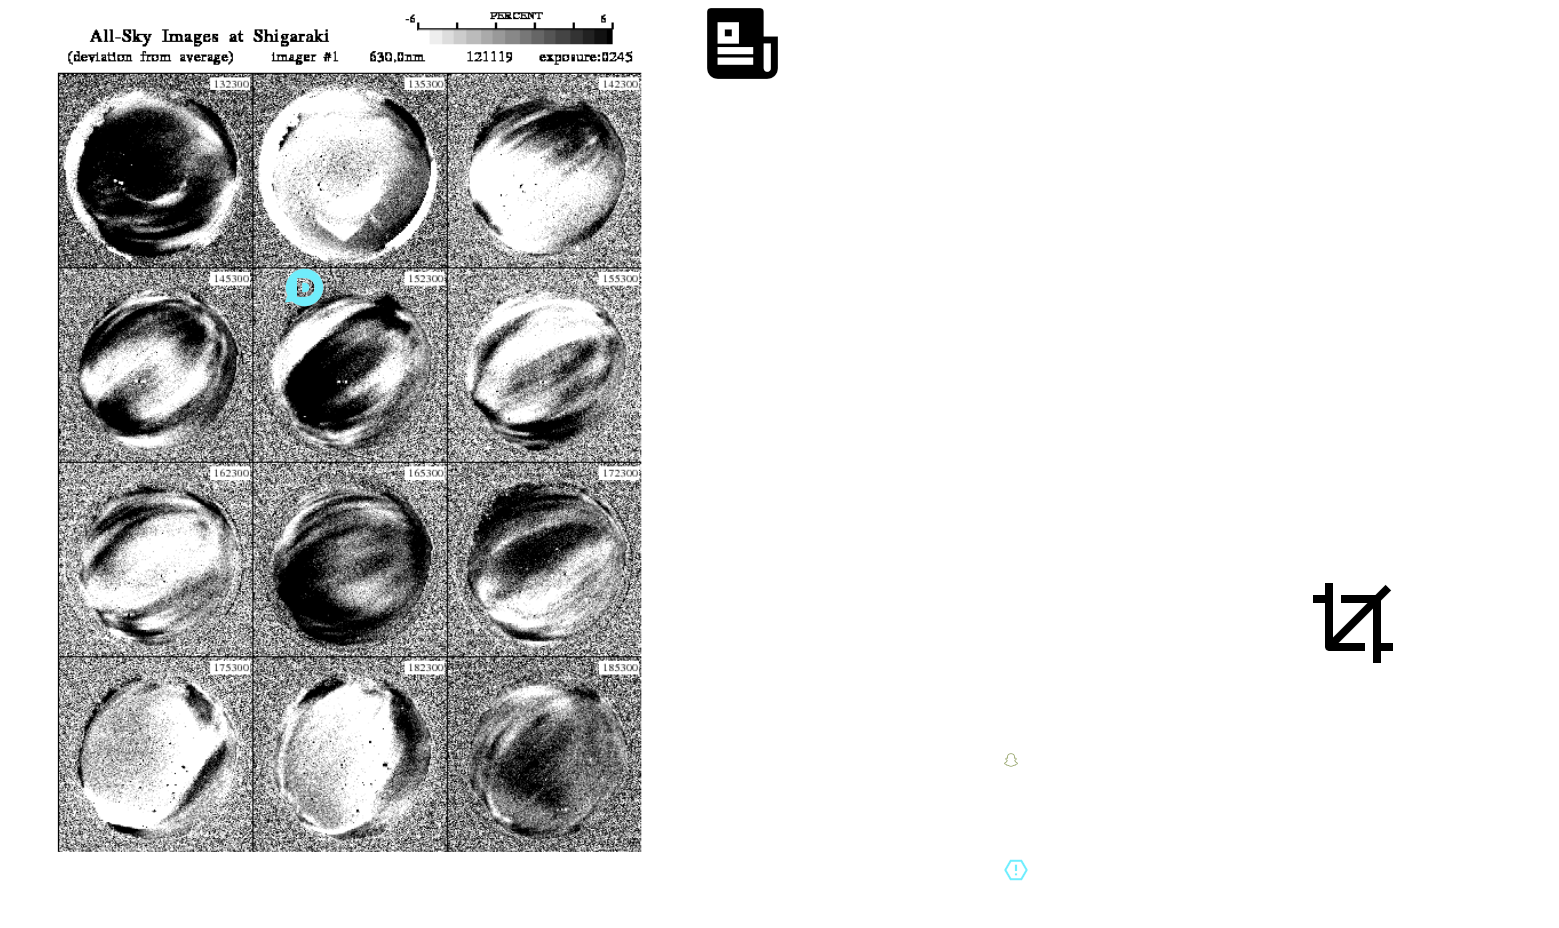 The width and height of the screenshot is (1559, 928). Describe the element at coordinates (742, 43) in the screenshot. I see `view news articles` at that location.